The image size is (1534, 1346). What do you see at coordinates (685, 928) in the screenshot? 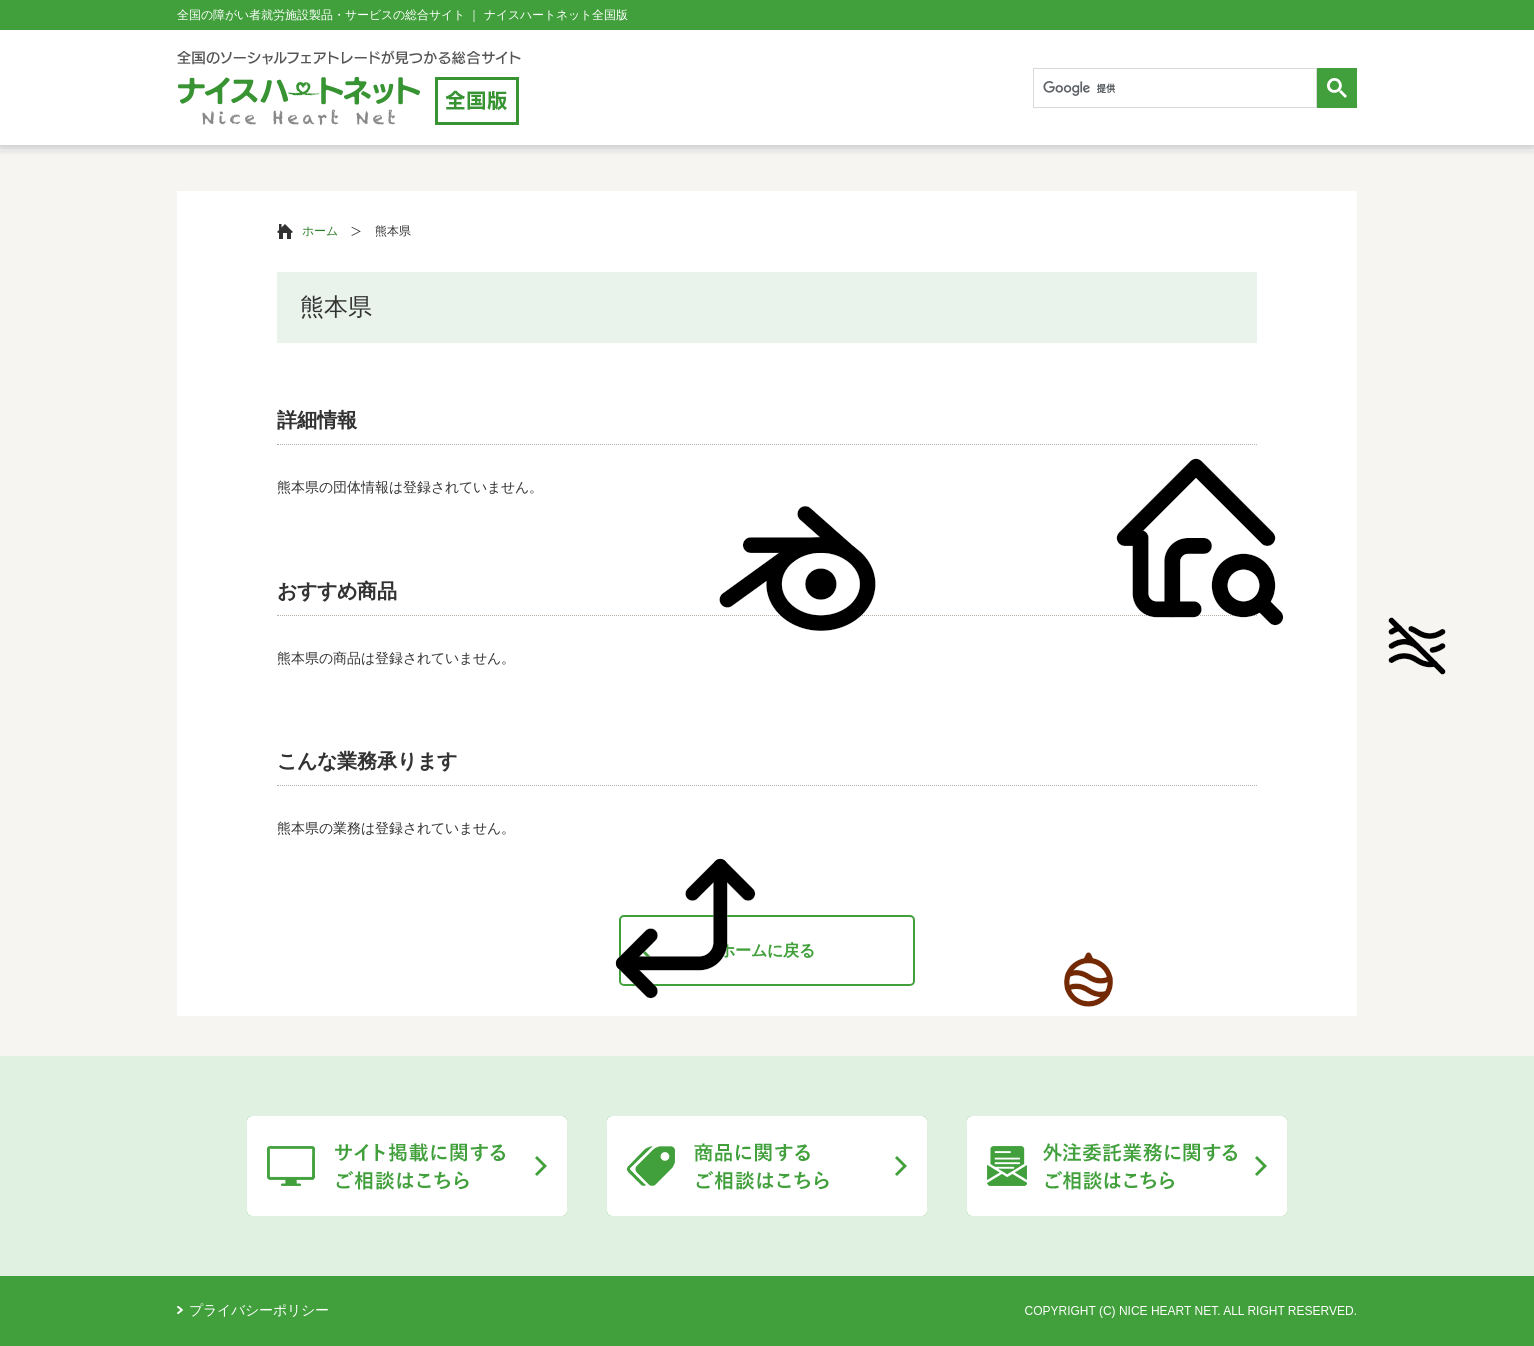
I see `move content to upper left corner` at bounding box center [685, 928].